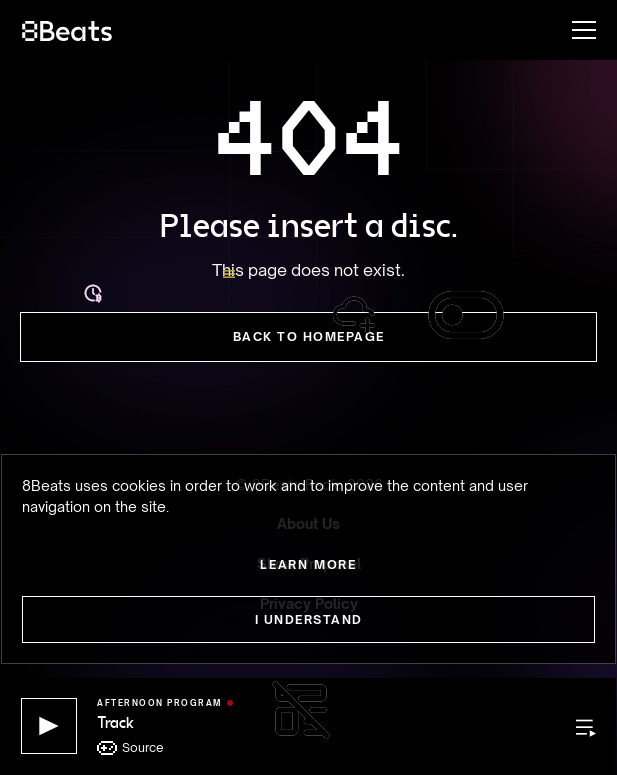 The height and width of the screenshot is (775, 617). Describe the element at coordinates (301, 710) in the screenshot. I see `disable template mode` at that location.